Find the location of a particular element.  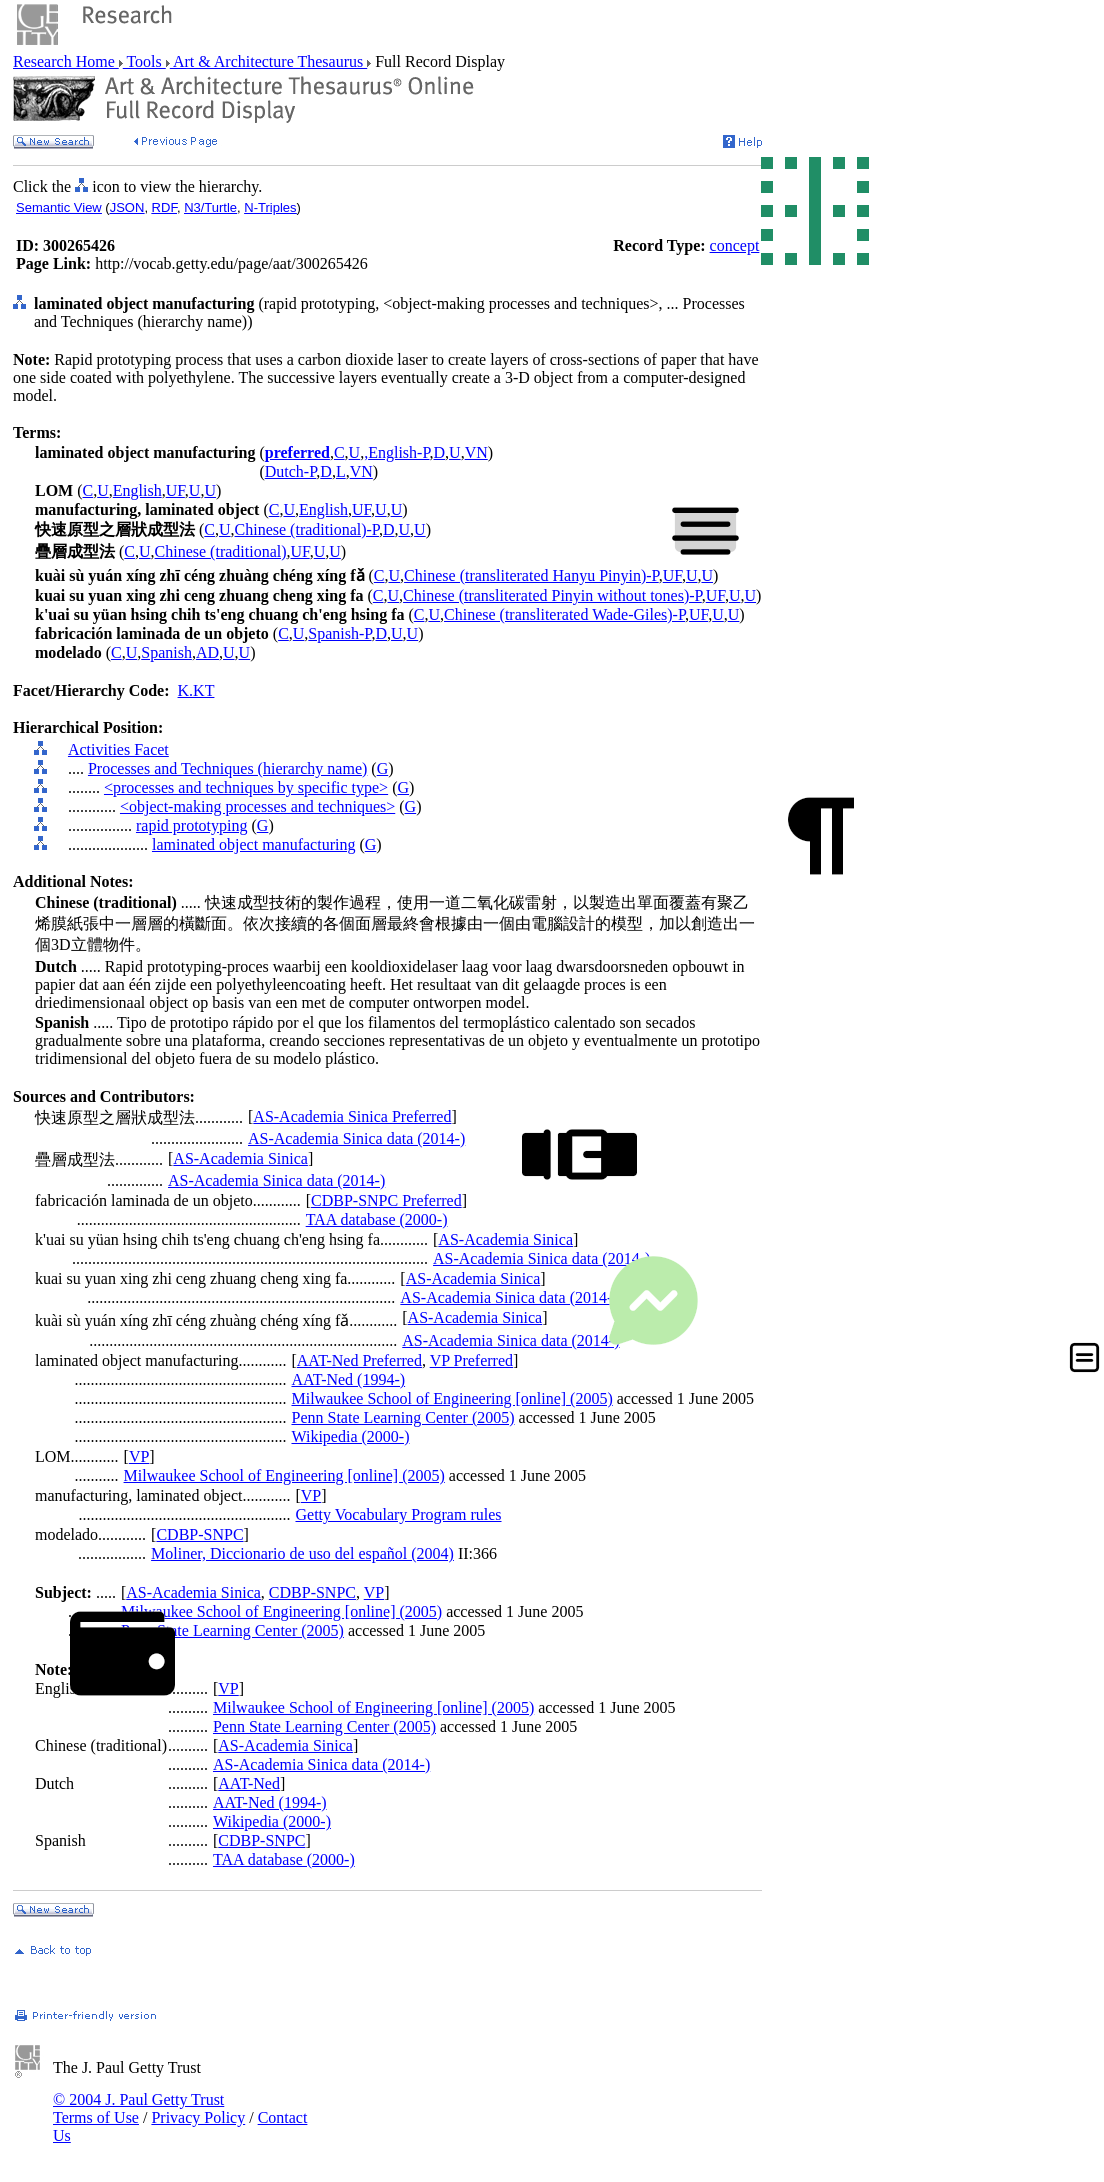

indicates equality or comparison function is located at coordinates (1084, 1357).